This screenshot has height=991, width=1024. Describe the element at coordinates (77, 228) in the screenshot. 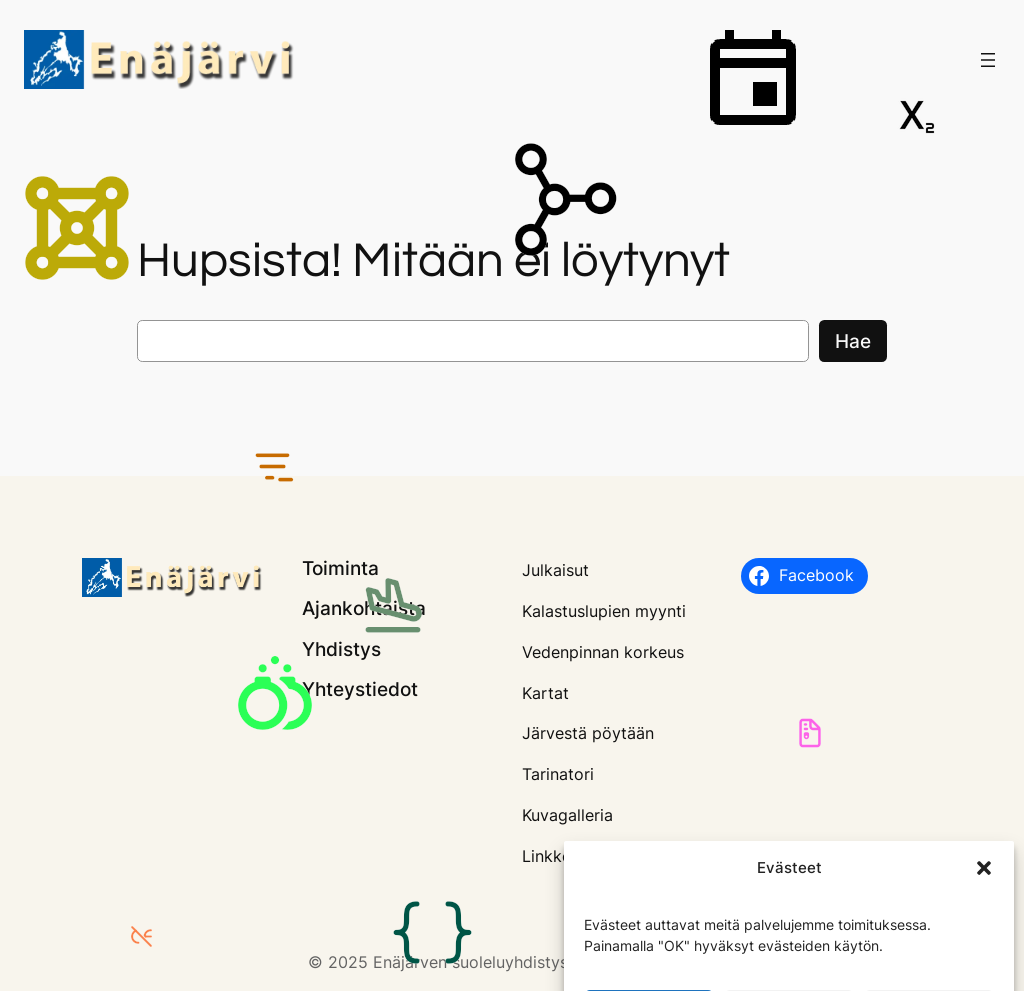

I see `view full network hierarchy` at that location.